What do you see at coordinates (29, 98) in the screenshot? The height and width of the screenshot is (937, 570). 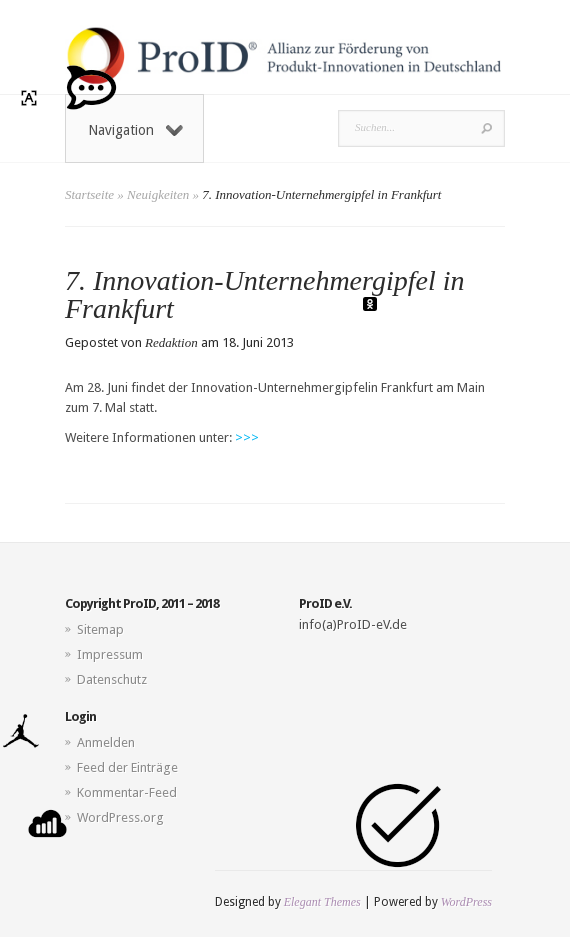 I see `scan text using optical character recognition (OCR)` at bounding box center [29, 98].